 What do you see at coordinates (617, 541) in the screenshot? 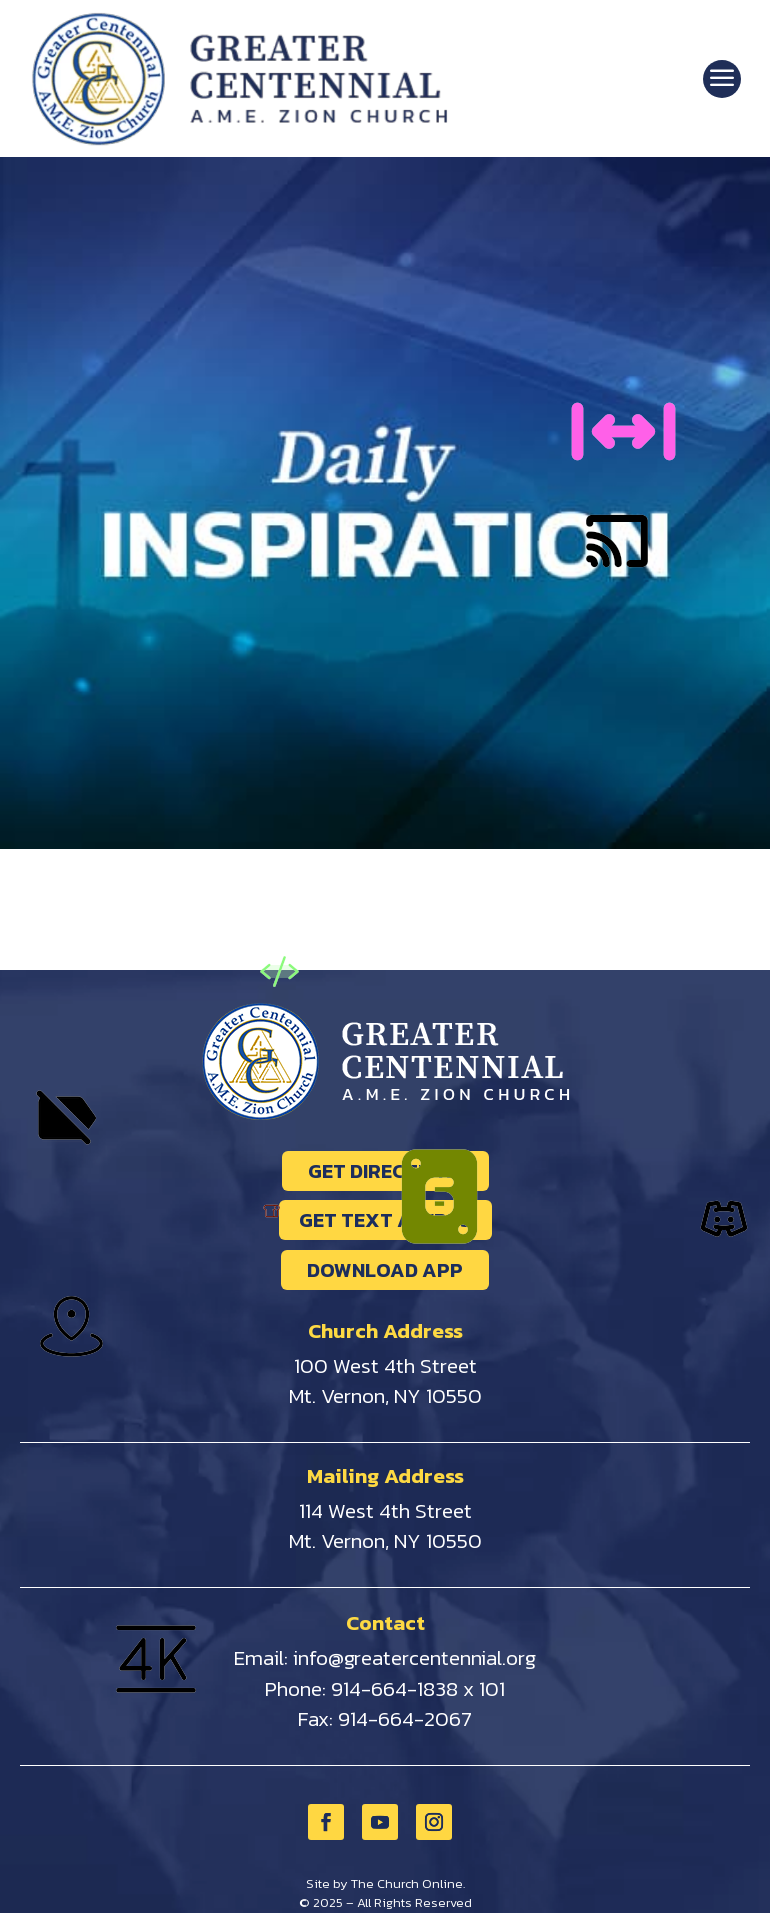
I see `cast your screen to another device` at bounding box center [617, 541].